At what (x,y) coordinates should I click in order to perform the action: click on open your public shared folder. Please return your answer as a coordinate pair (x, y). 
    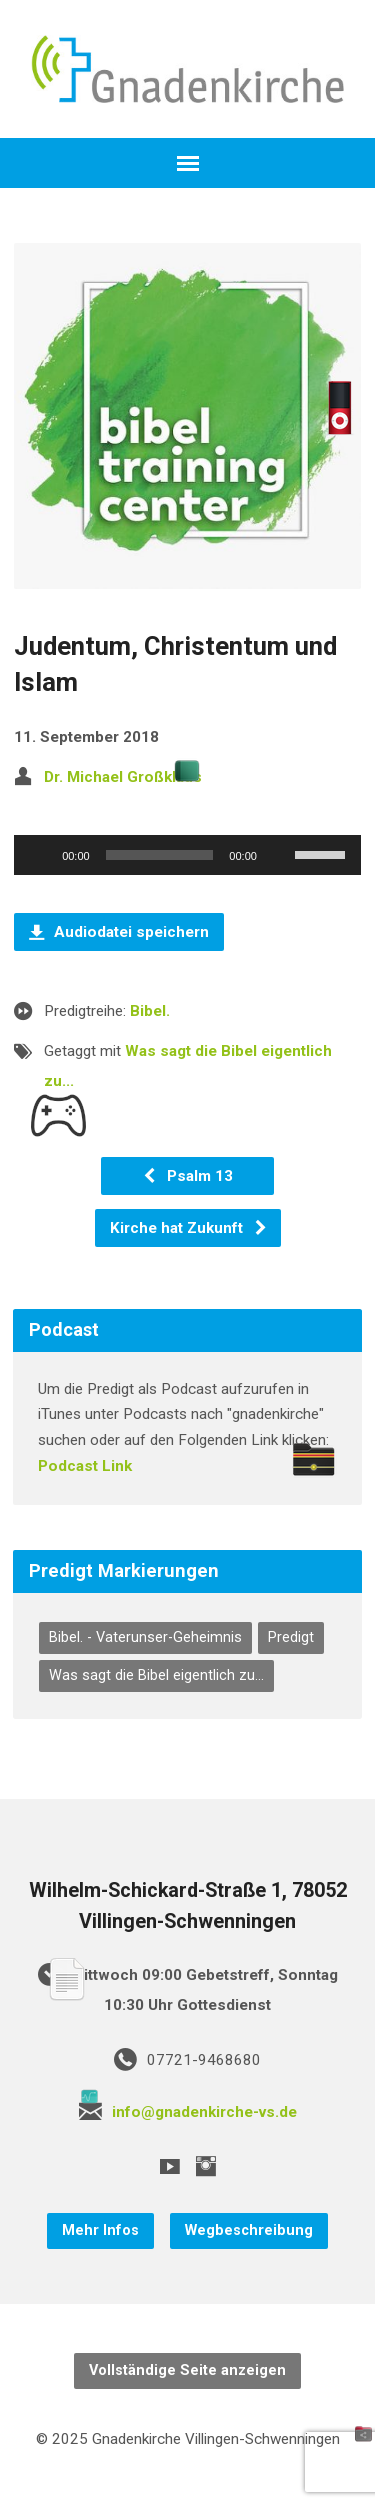
    Looking at the image, I should click on (363, 2433).